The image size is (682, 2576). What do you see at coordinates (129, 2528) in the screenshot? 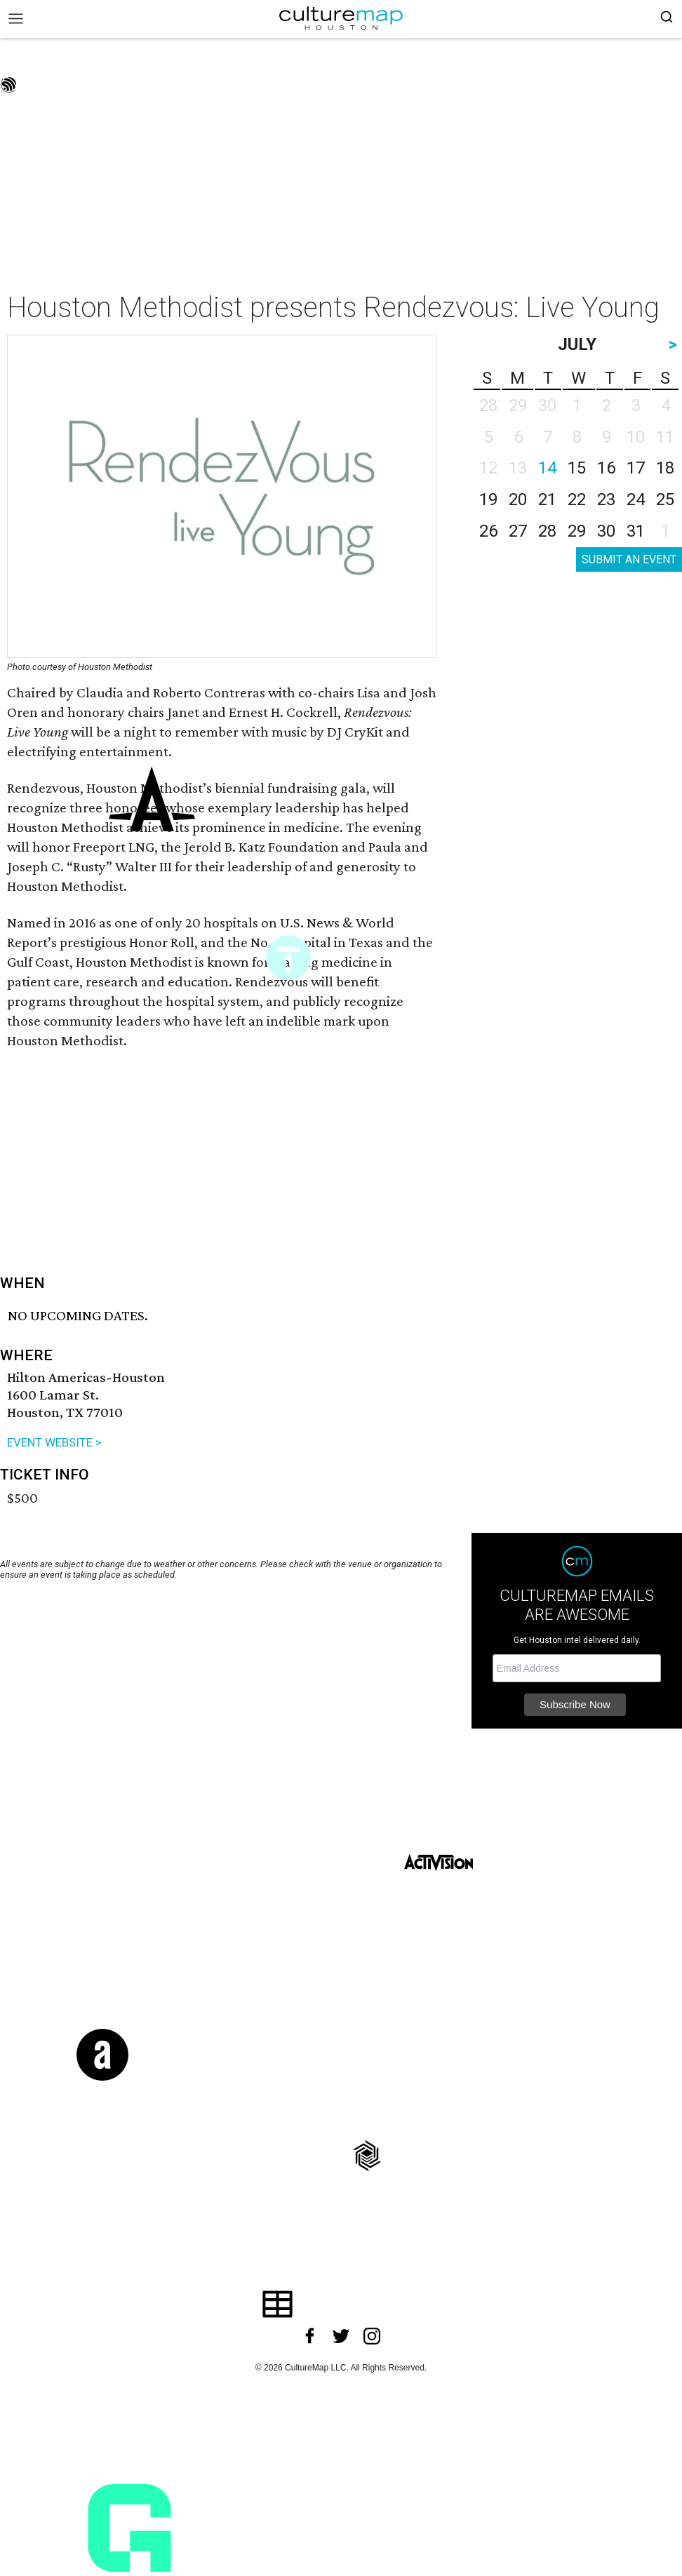
I see `Grid.ai company logo` at bounding box center [129, 2528].